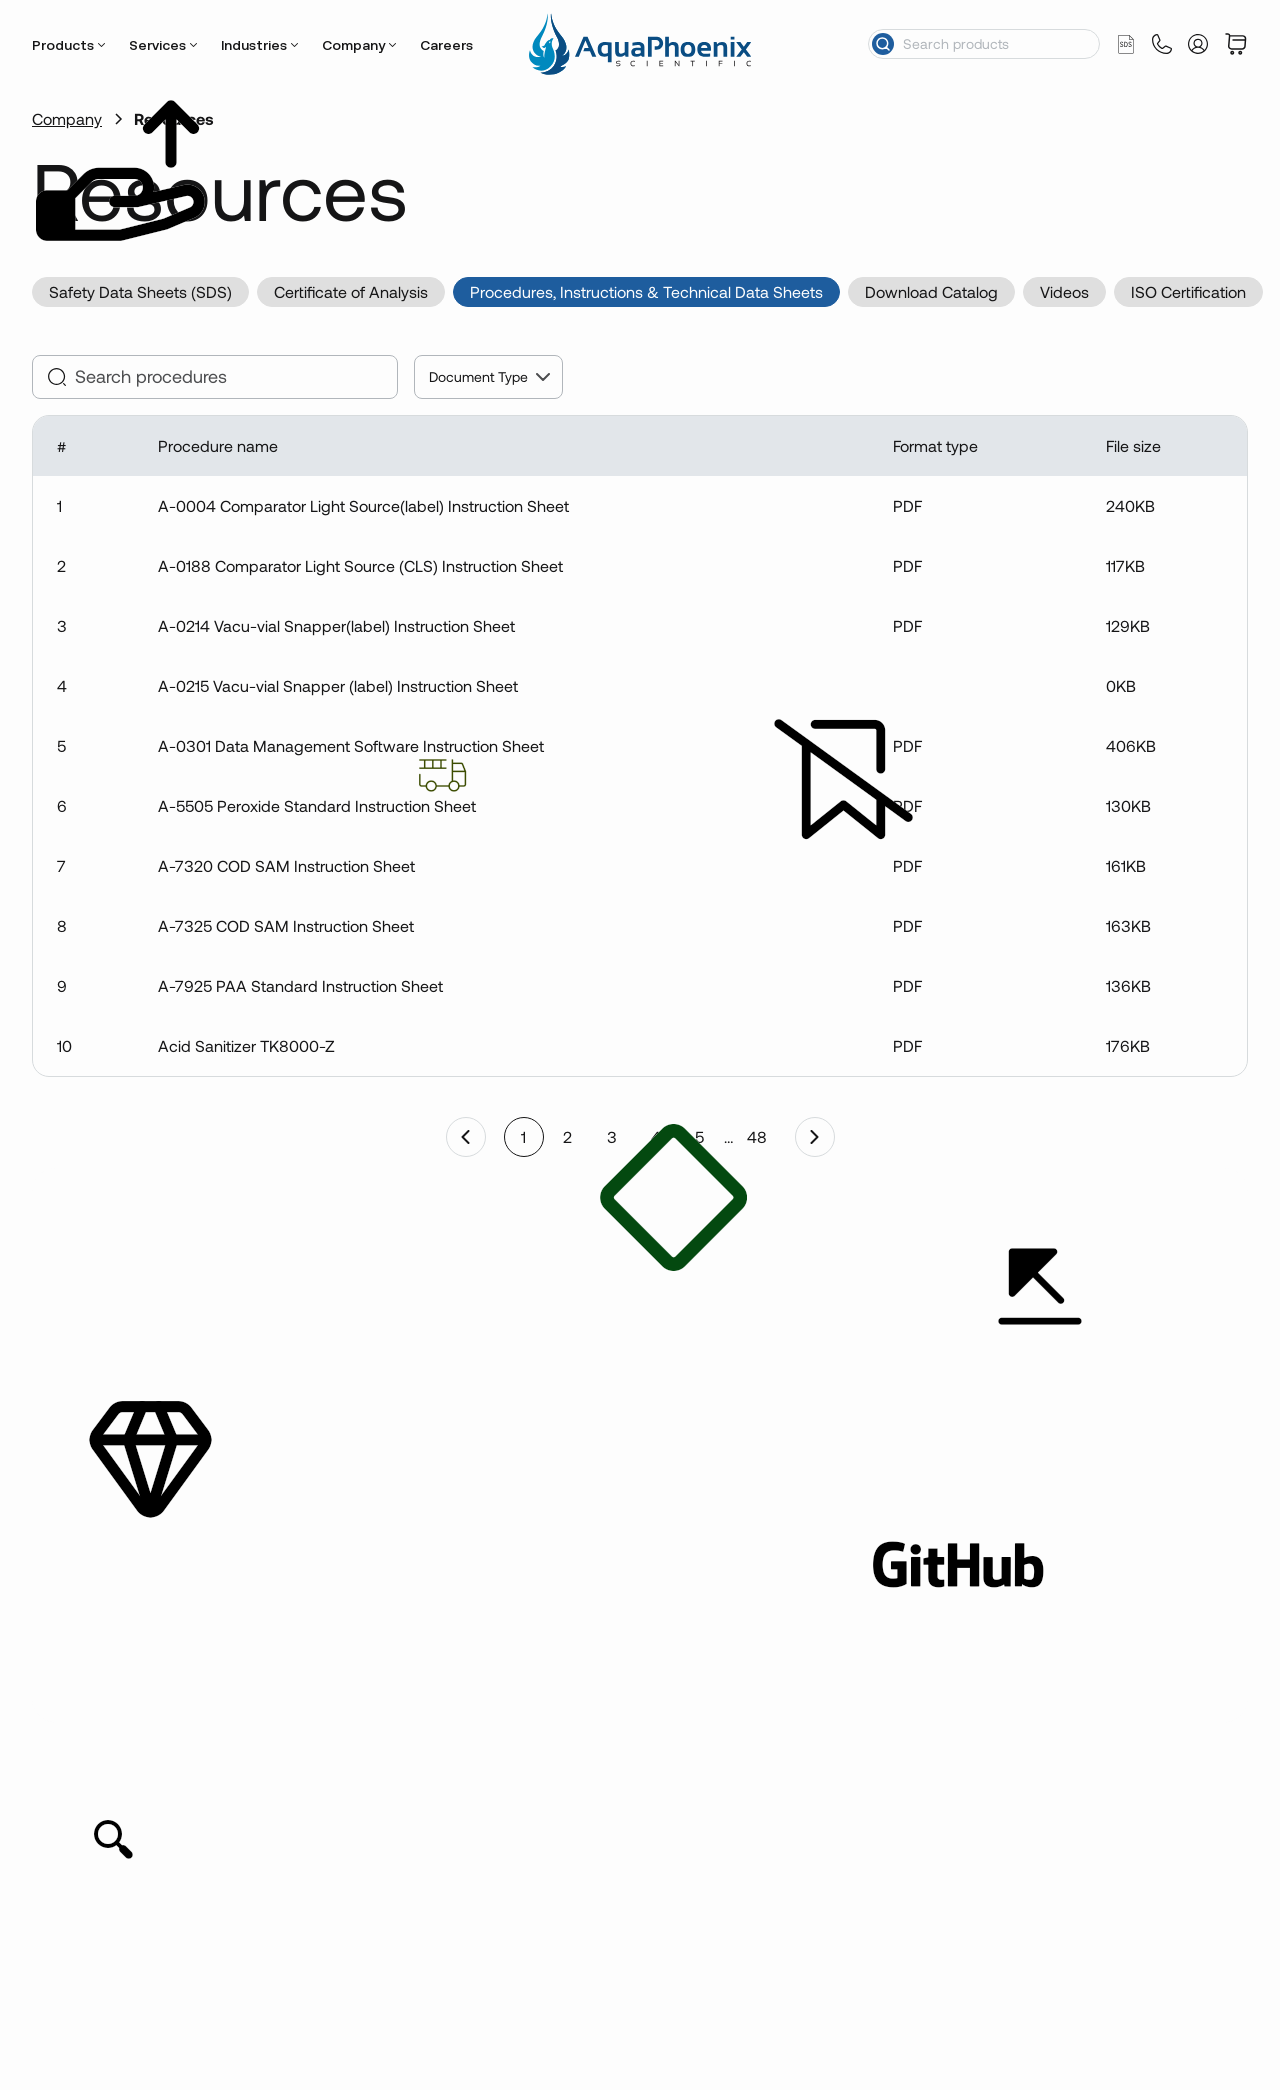  I want to click on search for content or items, so click(114, 1840).